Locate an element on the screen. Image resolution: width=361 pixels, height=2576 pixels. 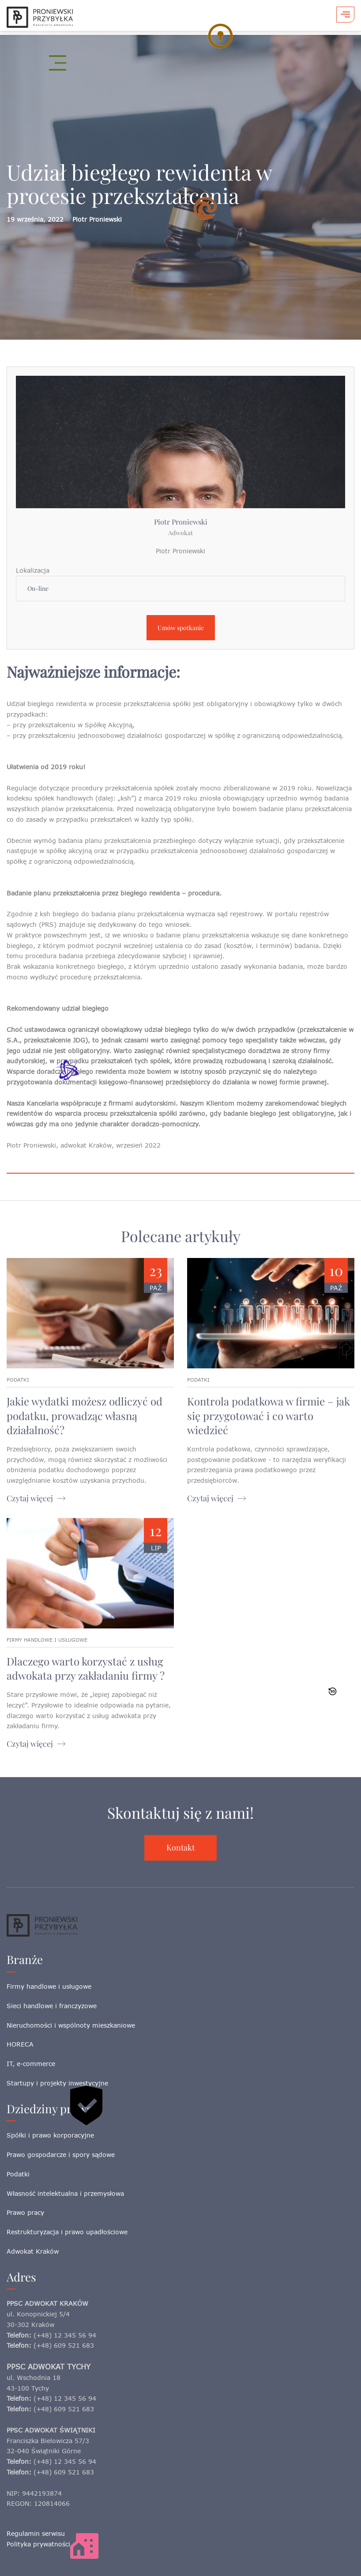
access community features or forums is located at coordinates (84, 2546).